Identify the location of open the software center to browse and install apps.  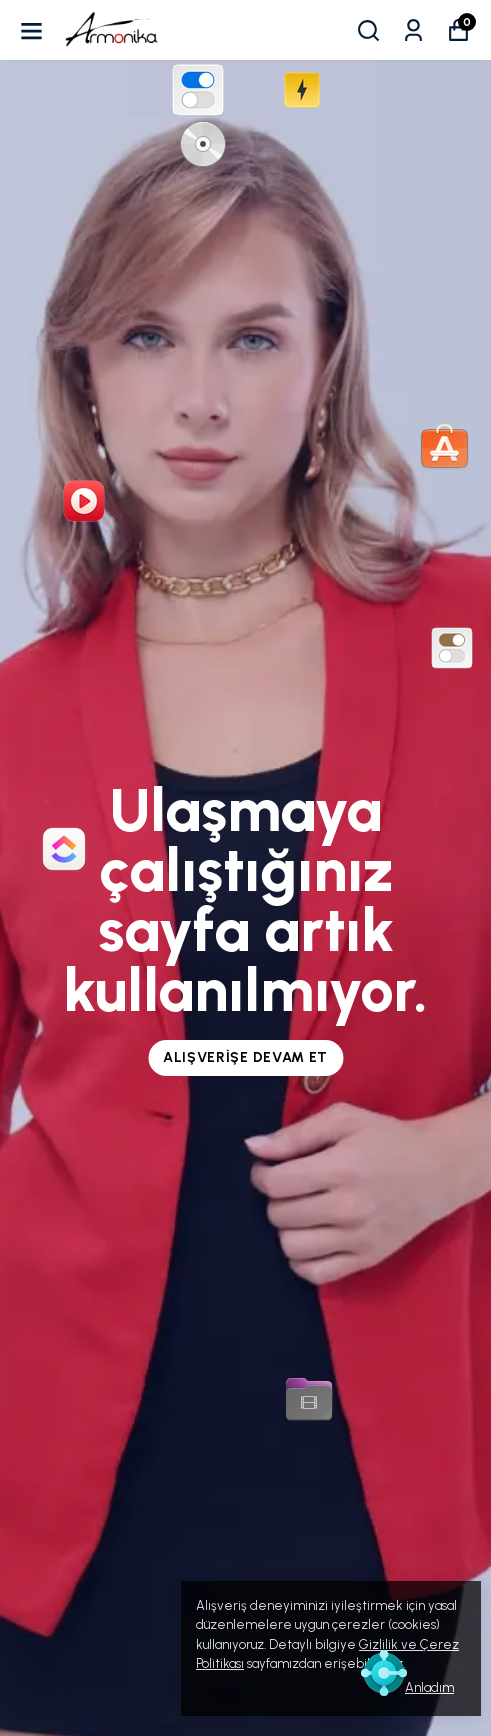
(444, 448).